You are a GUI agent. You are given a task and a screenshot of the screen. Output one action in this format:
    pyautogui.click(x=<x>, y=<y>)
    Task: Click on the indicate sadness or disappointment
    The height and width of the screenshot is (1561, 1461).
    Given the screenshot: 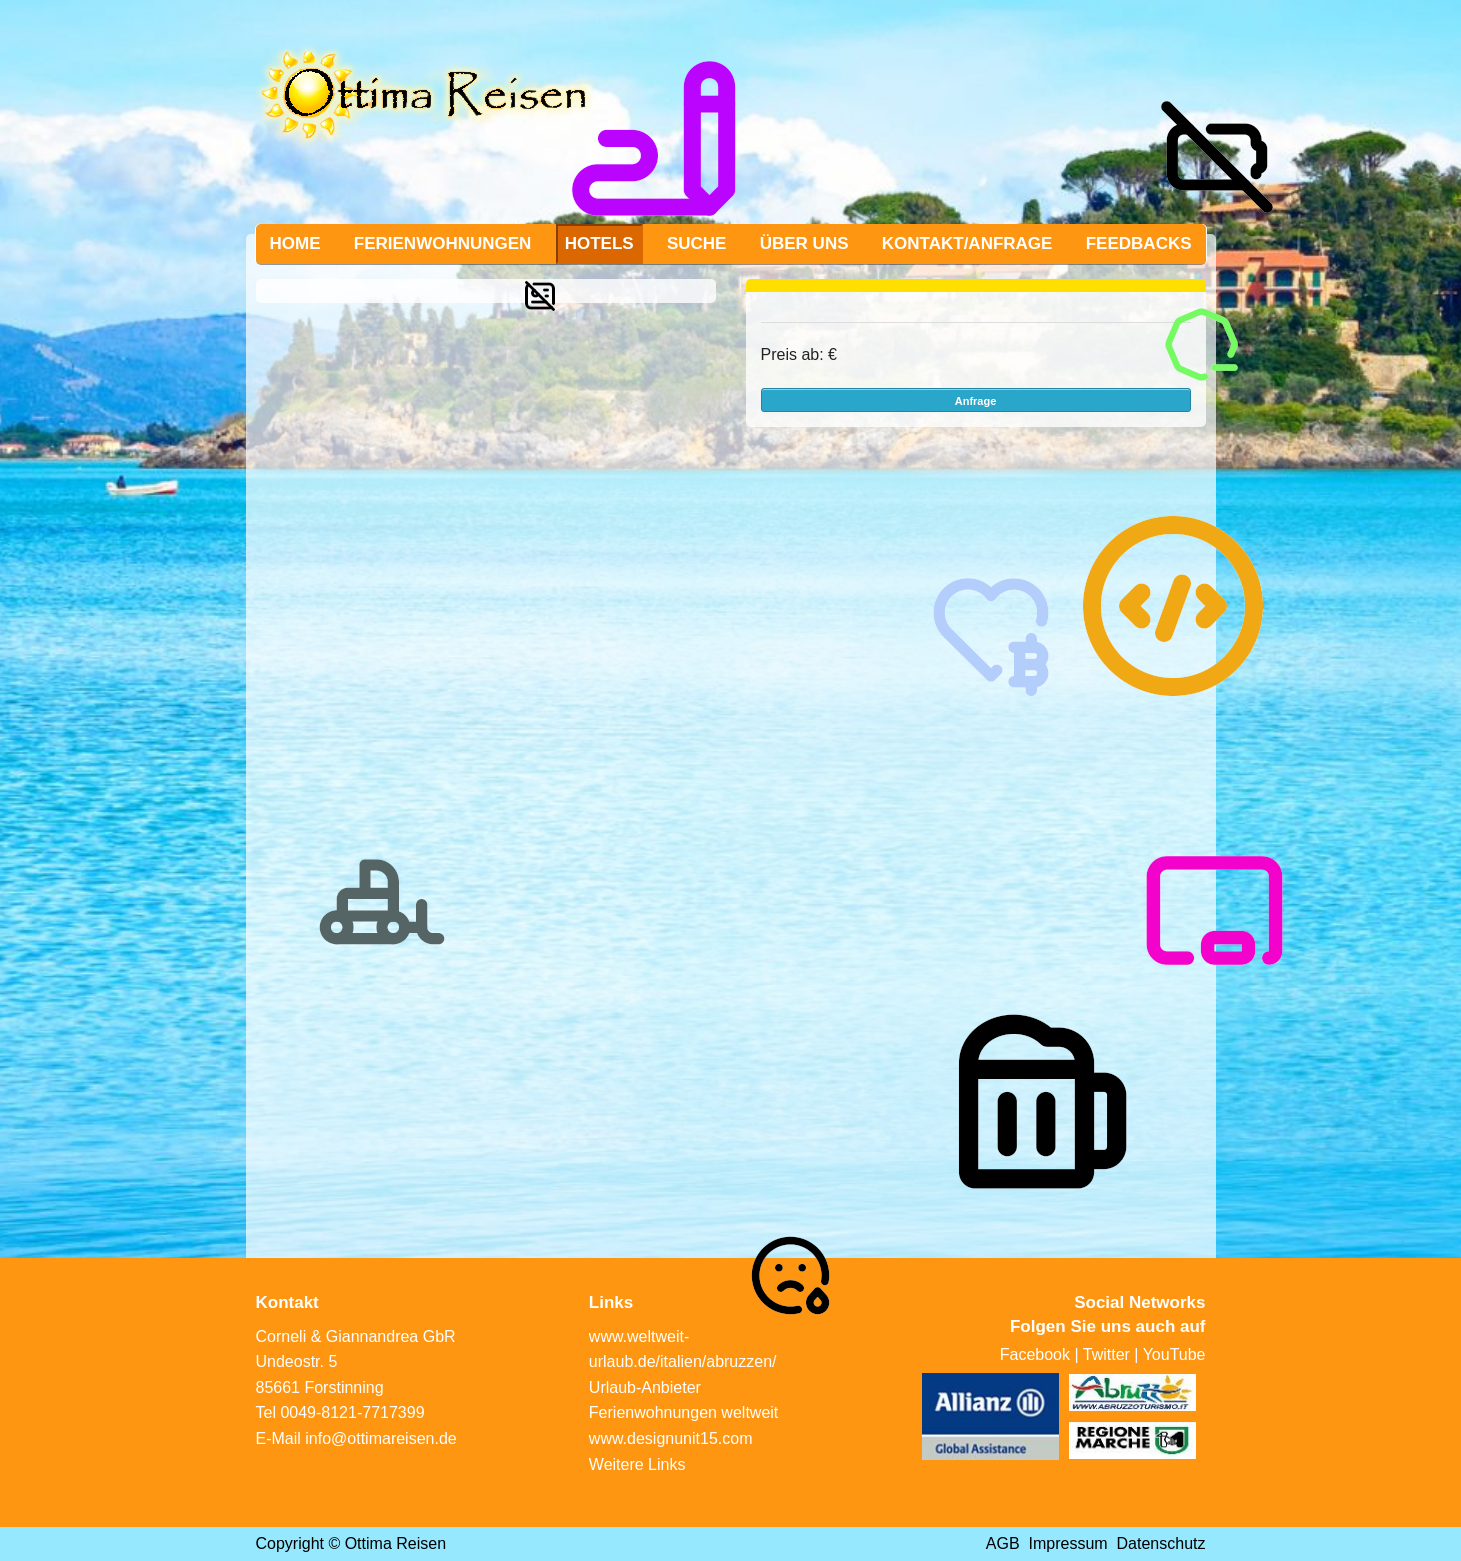 What is the action you would take?
    pyautogui.click(x=790, y=1275)
    